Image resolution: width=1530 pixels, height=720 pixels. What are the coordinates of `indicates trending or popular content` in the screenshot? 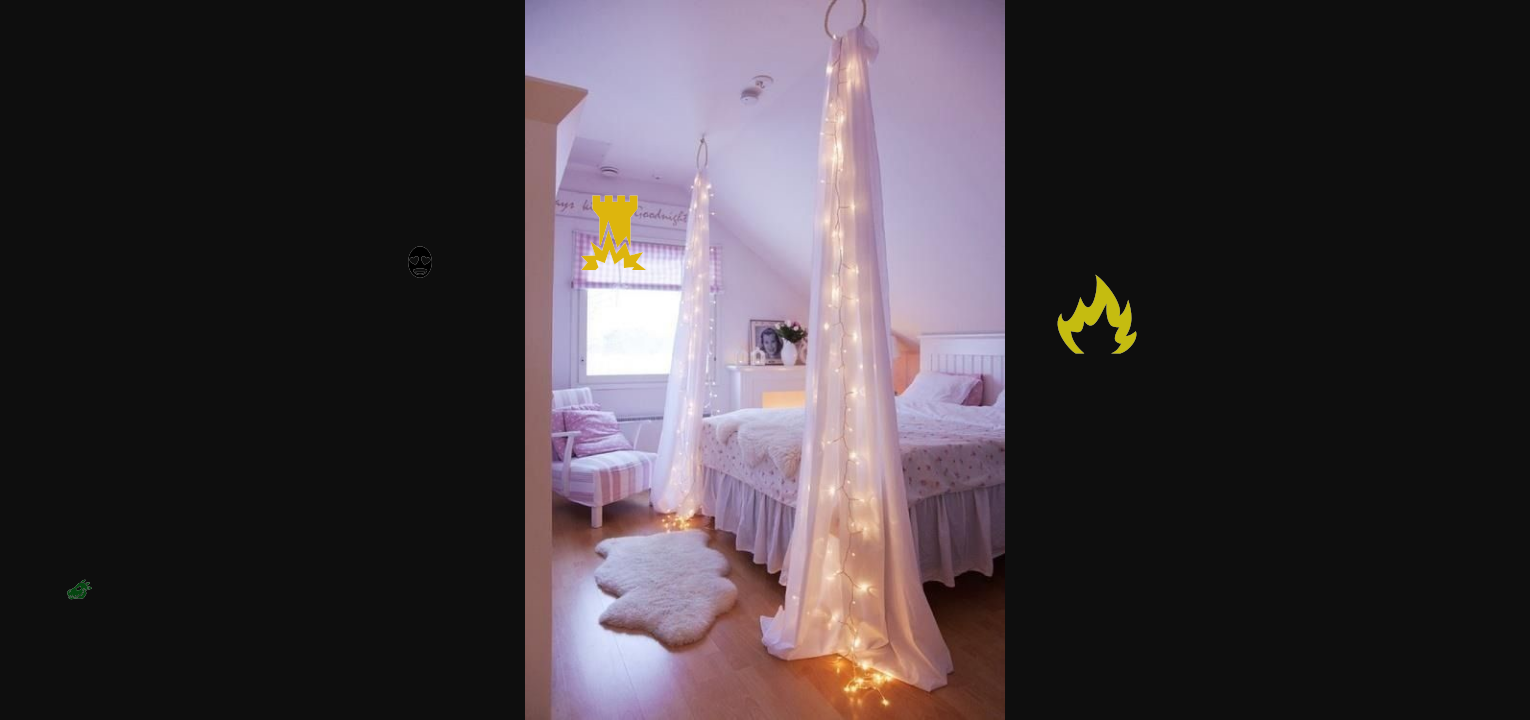 It's located at (1097, 314).